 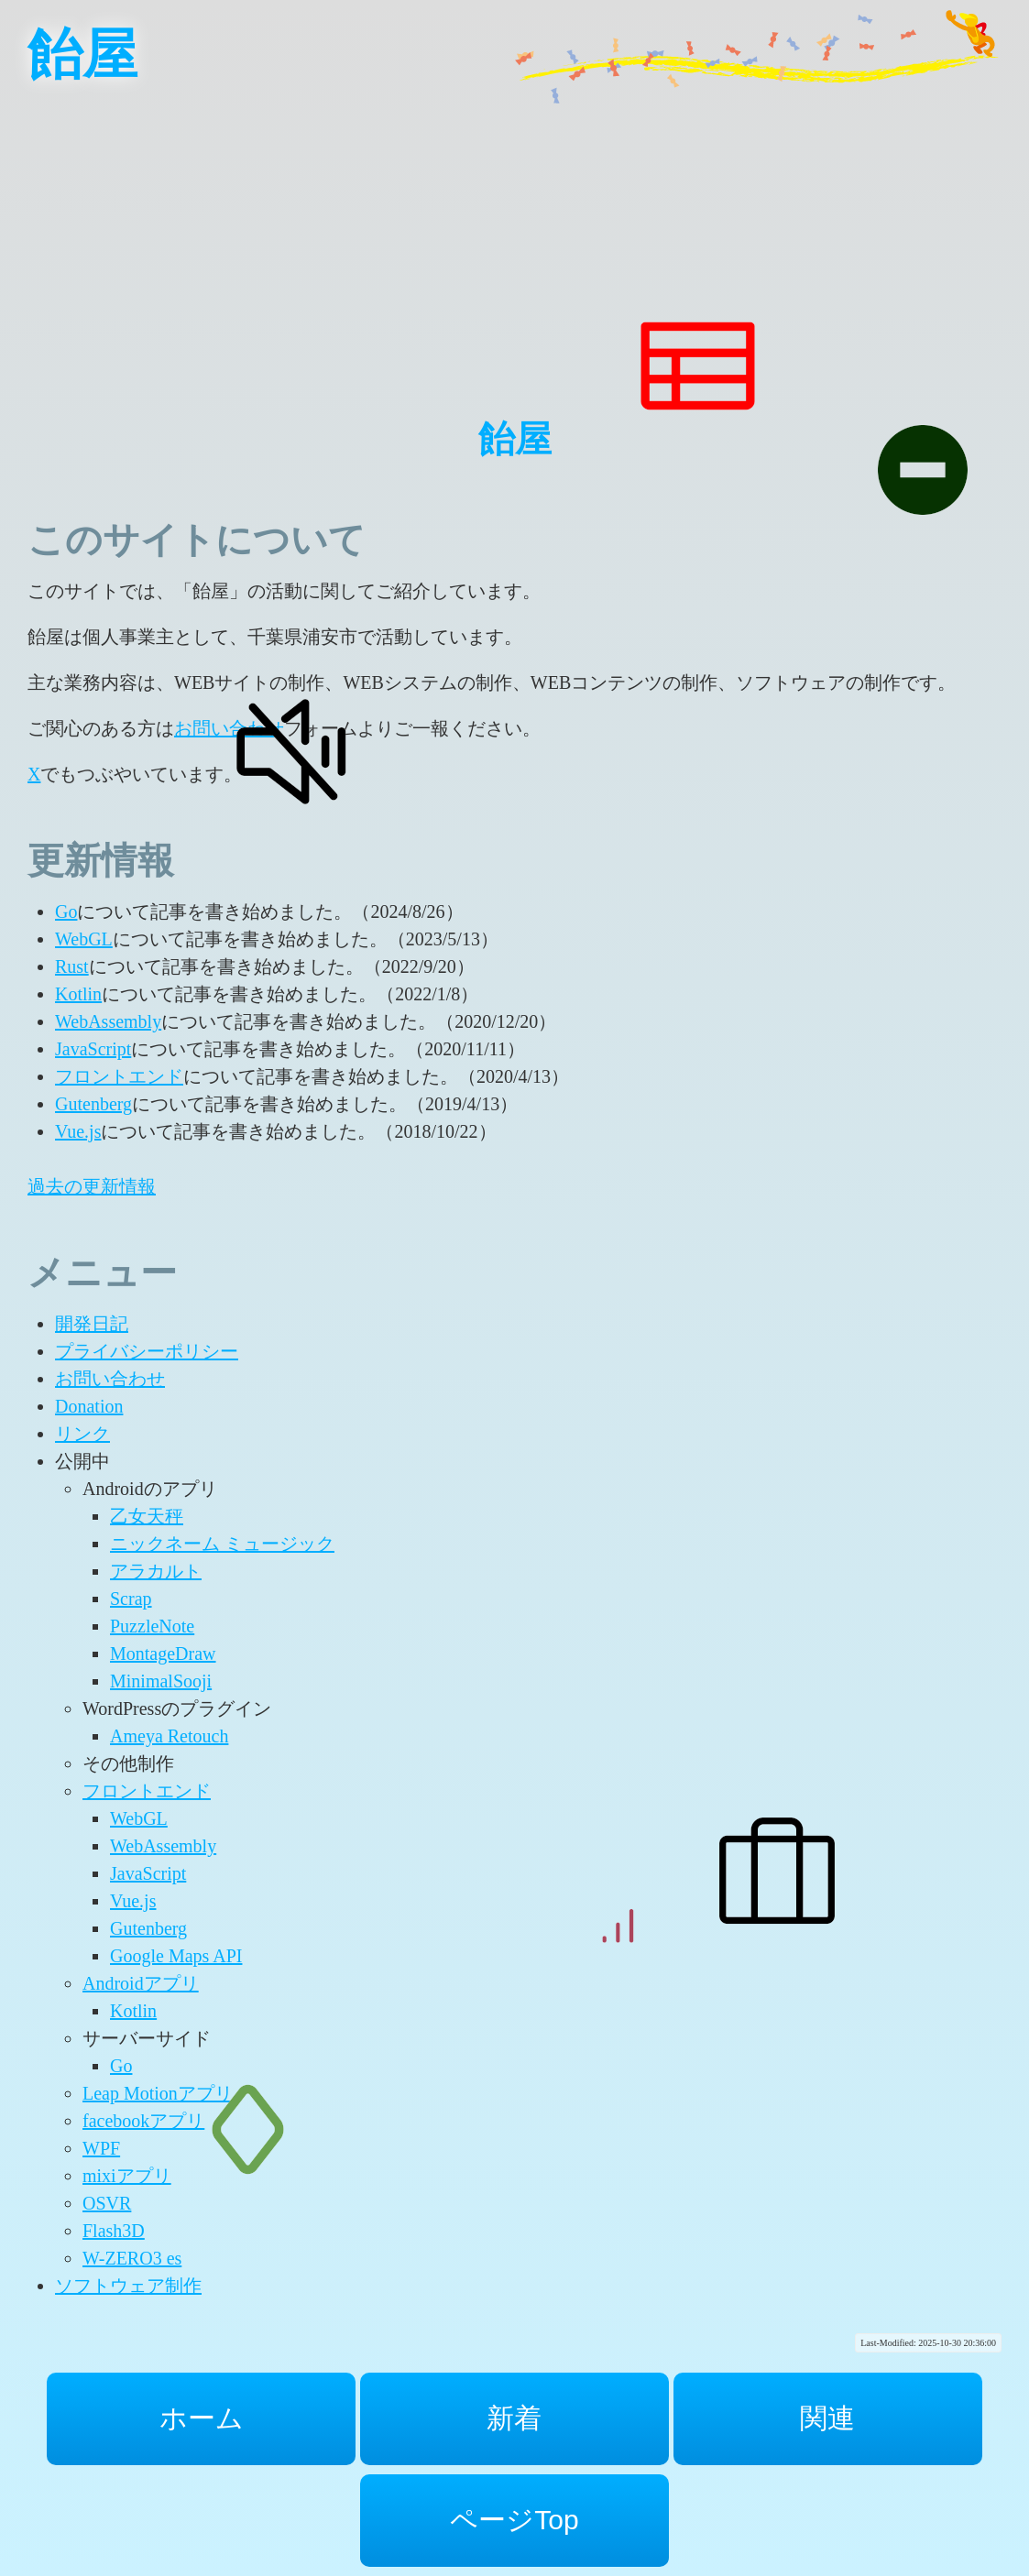 I want to click on mute audio, so click(x=289, y=751).